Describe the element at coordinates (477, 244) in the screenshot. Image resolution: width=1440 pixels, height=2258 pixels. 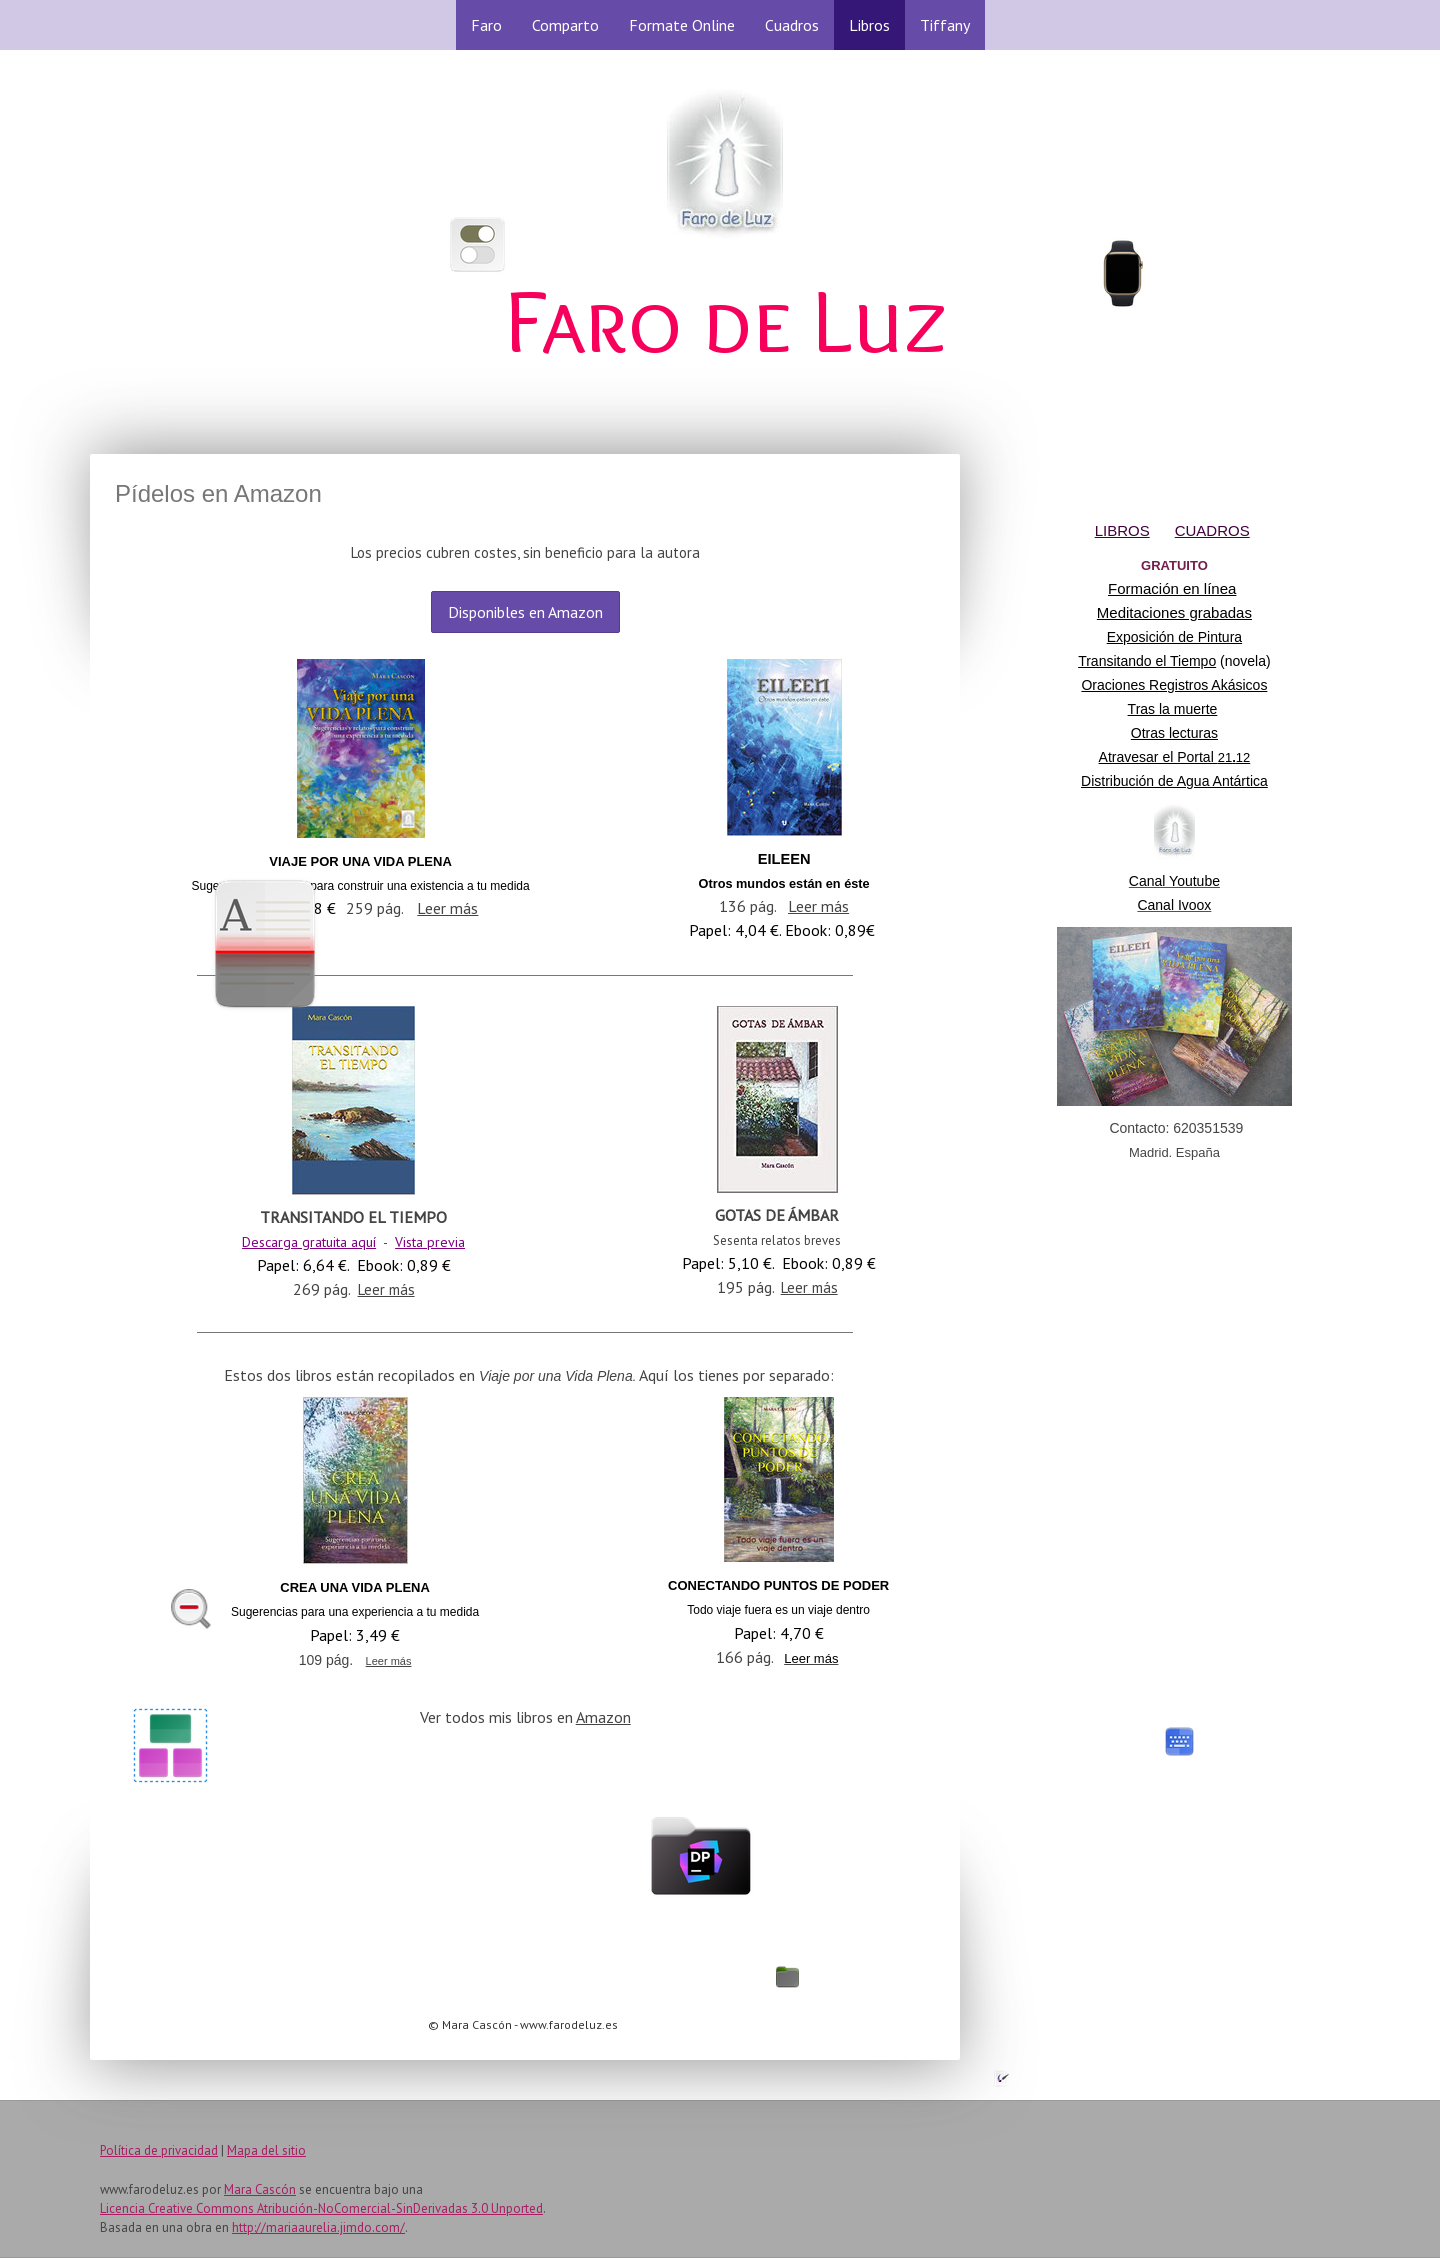
I see `open gnome tweaks application` at that location.